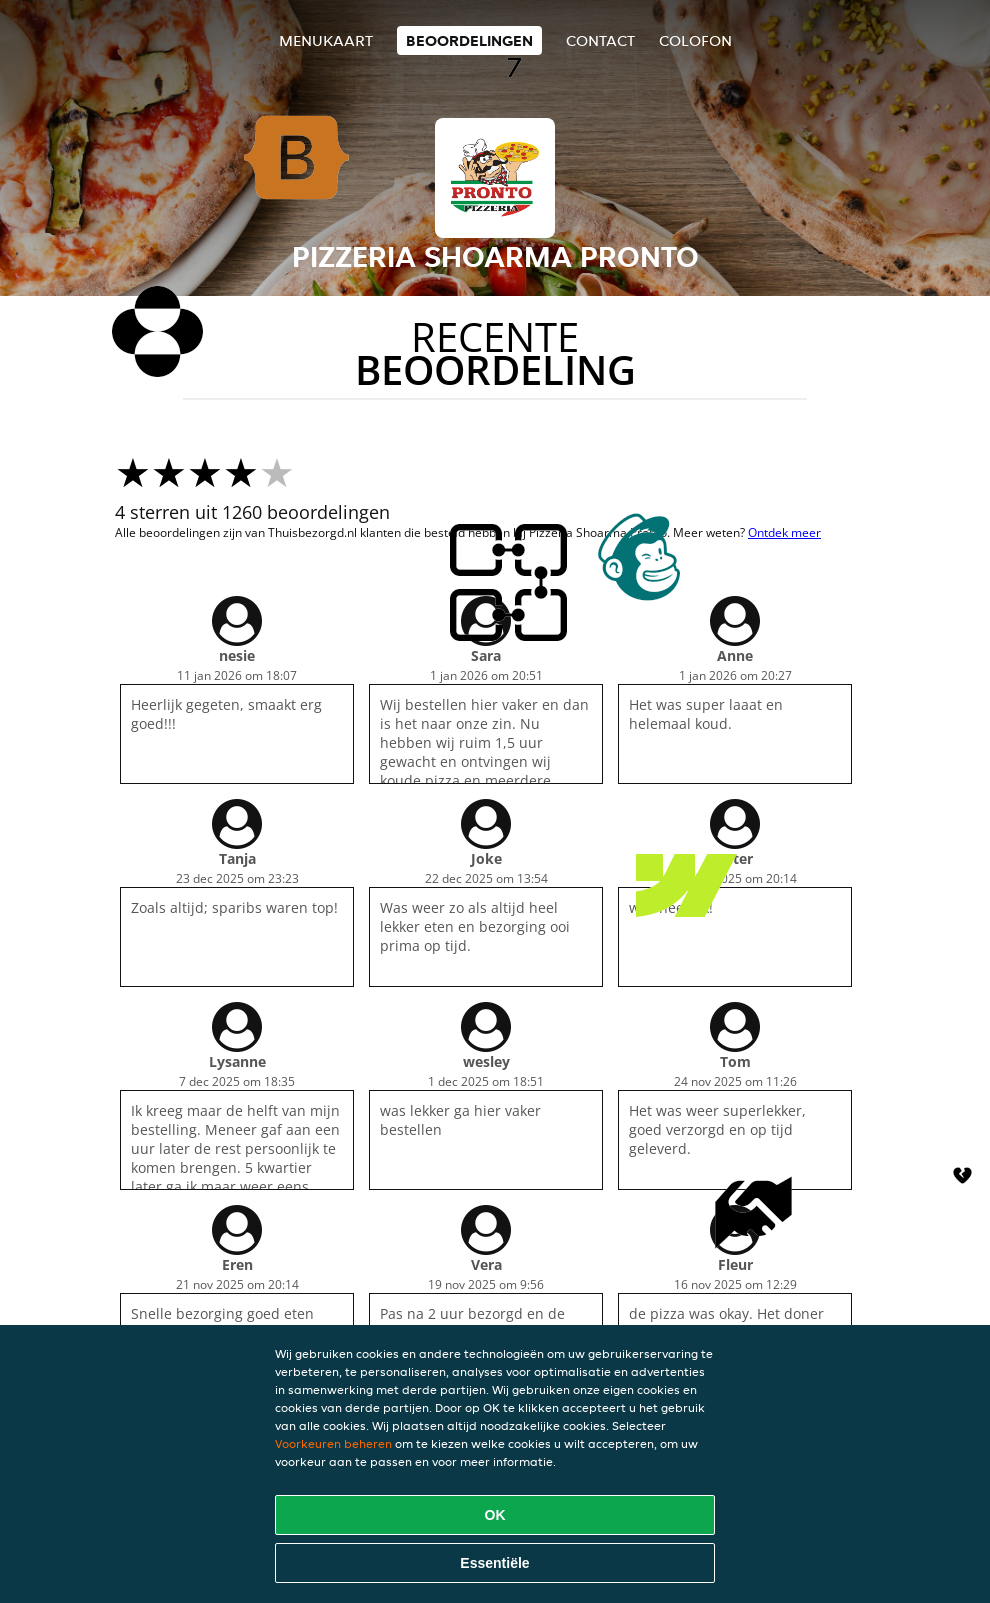  Describe the element at coordinates (639, 557) in the screenshot. I see `open mailchimp email marketing platform` at that location.